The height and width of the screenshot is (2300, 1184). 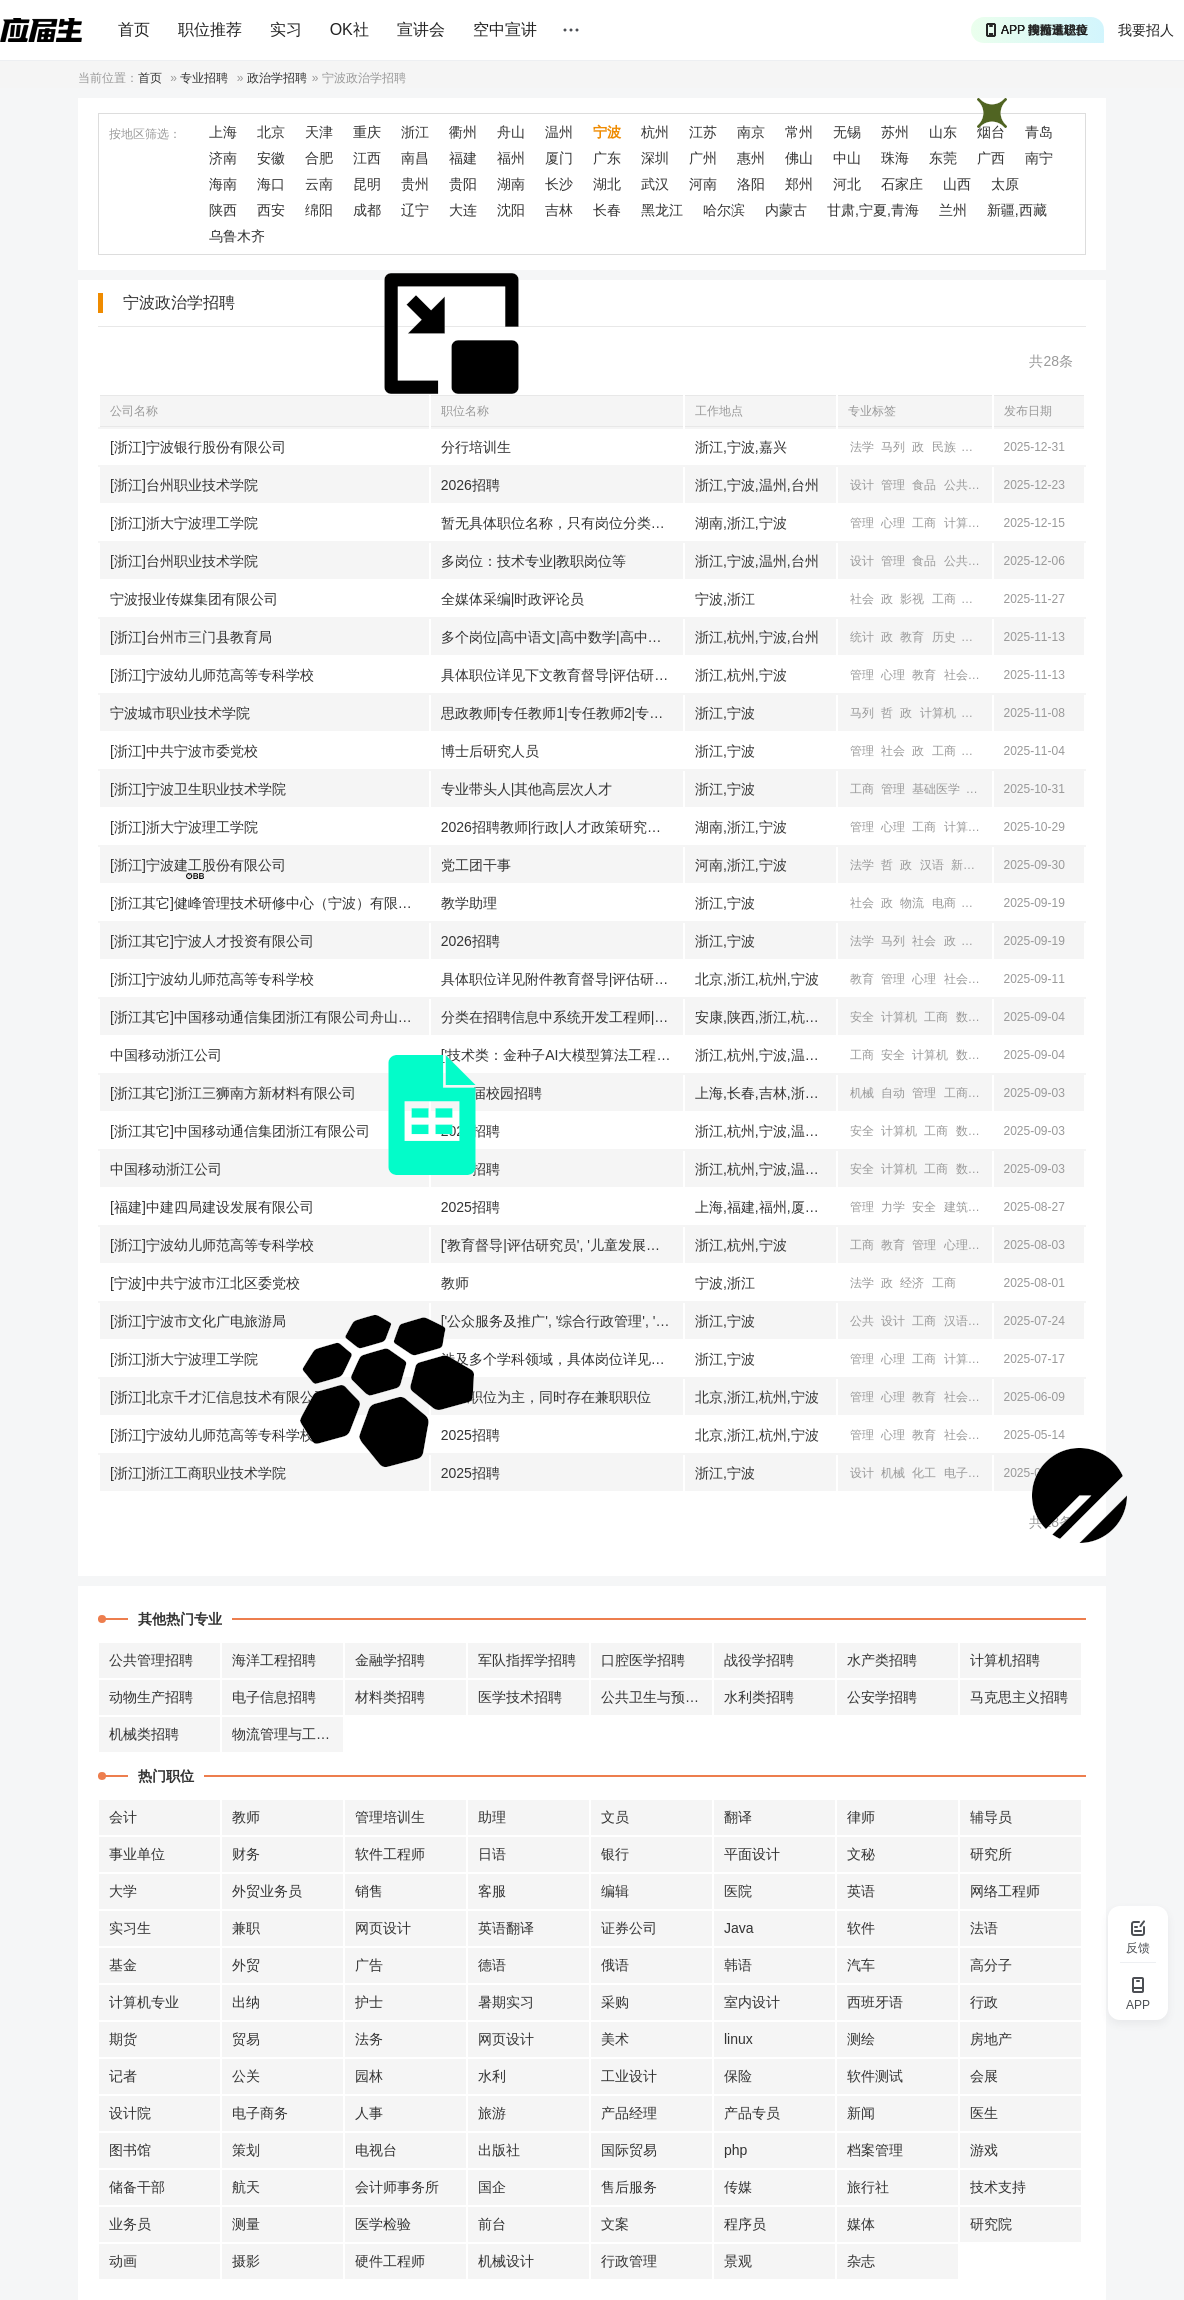 I want to click on planetscale database platform logo, so click(x=1079, y=1495).